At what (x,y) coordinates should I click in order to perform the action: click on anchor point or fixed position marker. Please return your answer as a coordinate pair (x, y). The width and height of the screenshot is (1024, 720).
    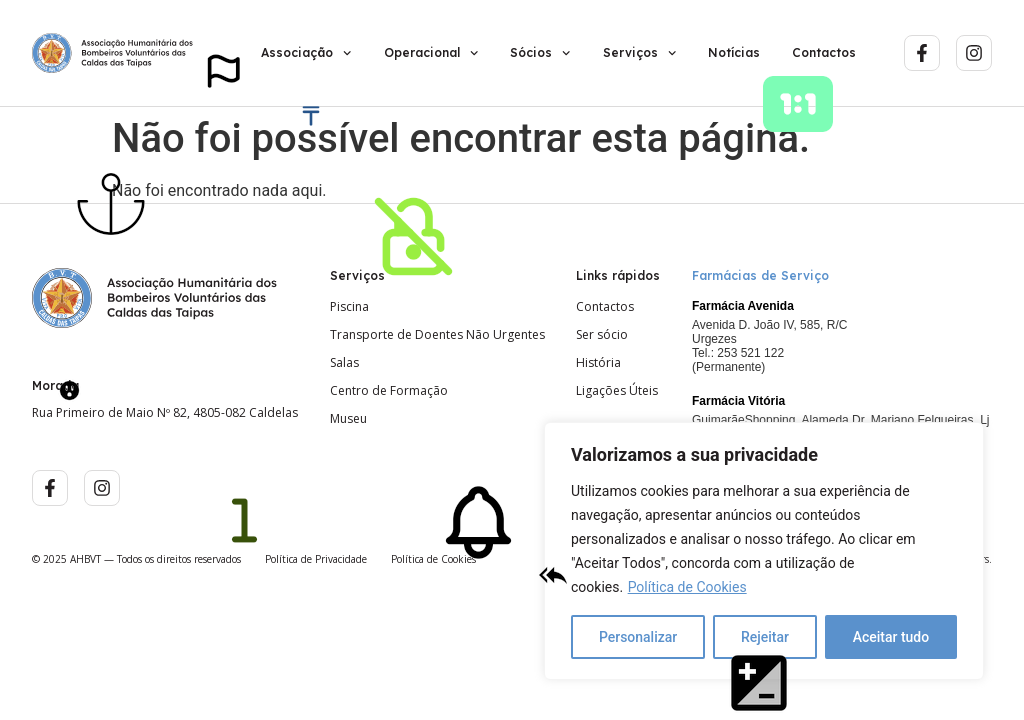
    Looking at the image, I should click on (111, 204).